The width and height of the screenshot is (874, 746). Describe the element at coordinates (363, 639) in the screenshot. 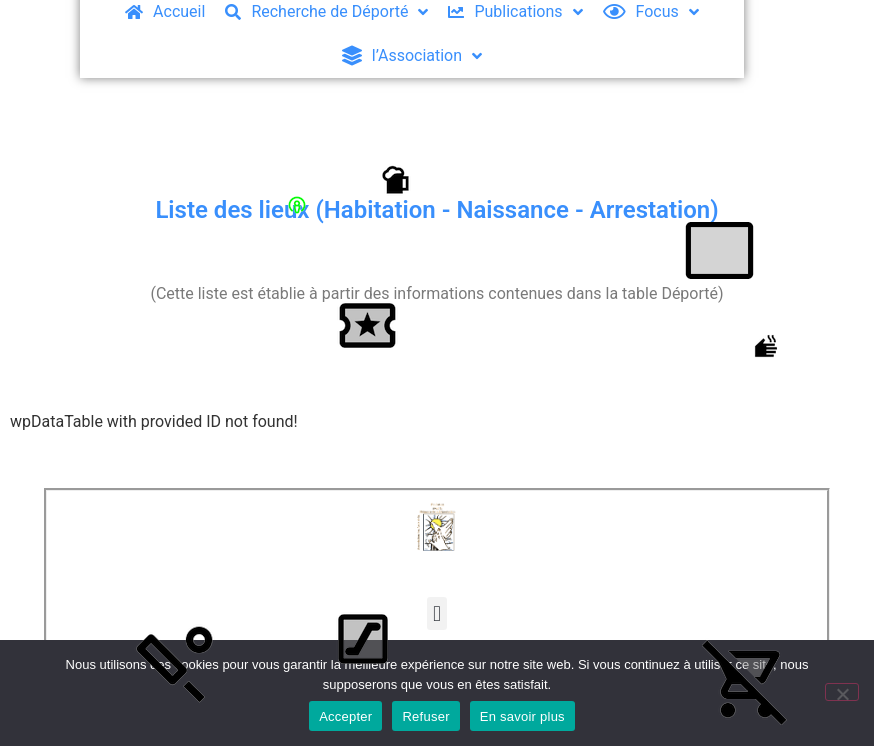

I see `indicates escalator access nearby` at that location.